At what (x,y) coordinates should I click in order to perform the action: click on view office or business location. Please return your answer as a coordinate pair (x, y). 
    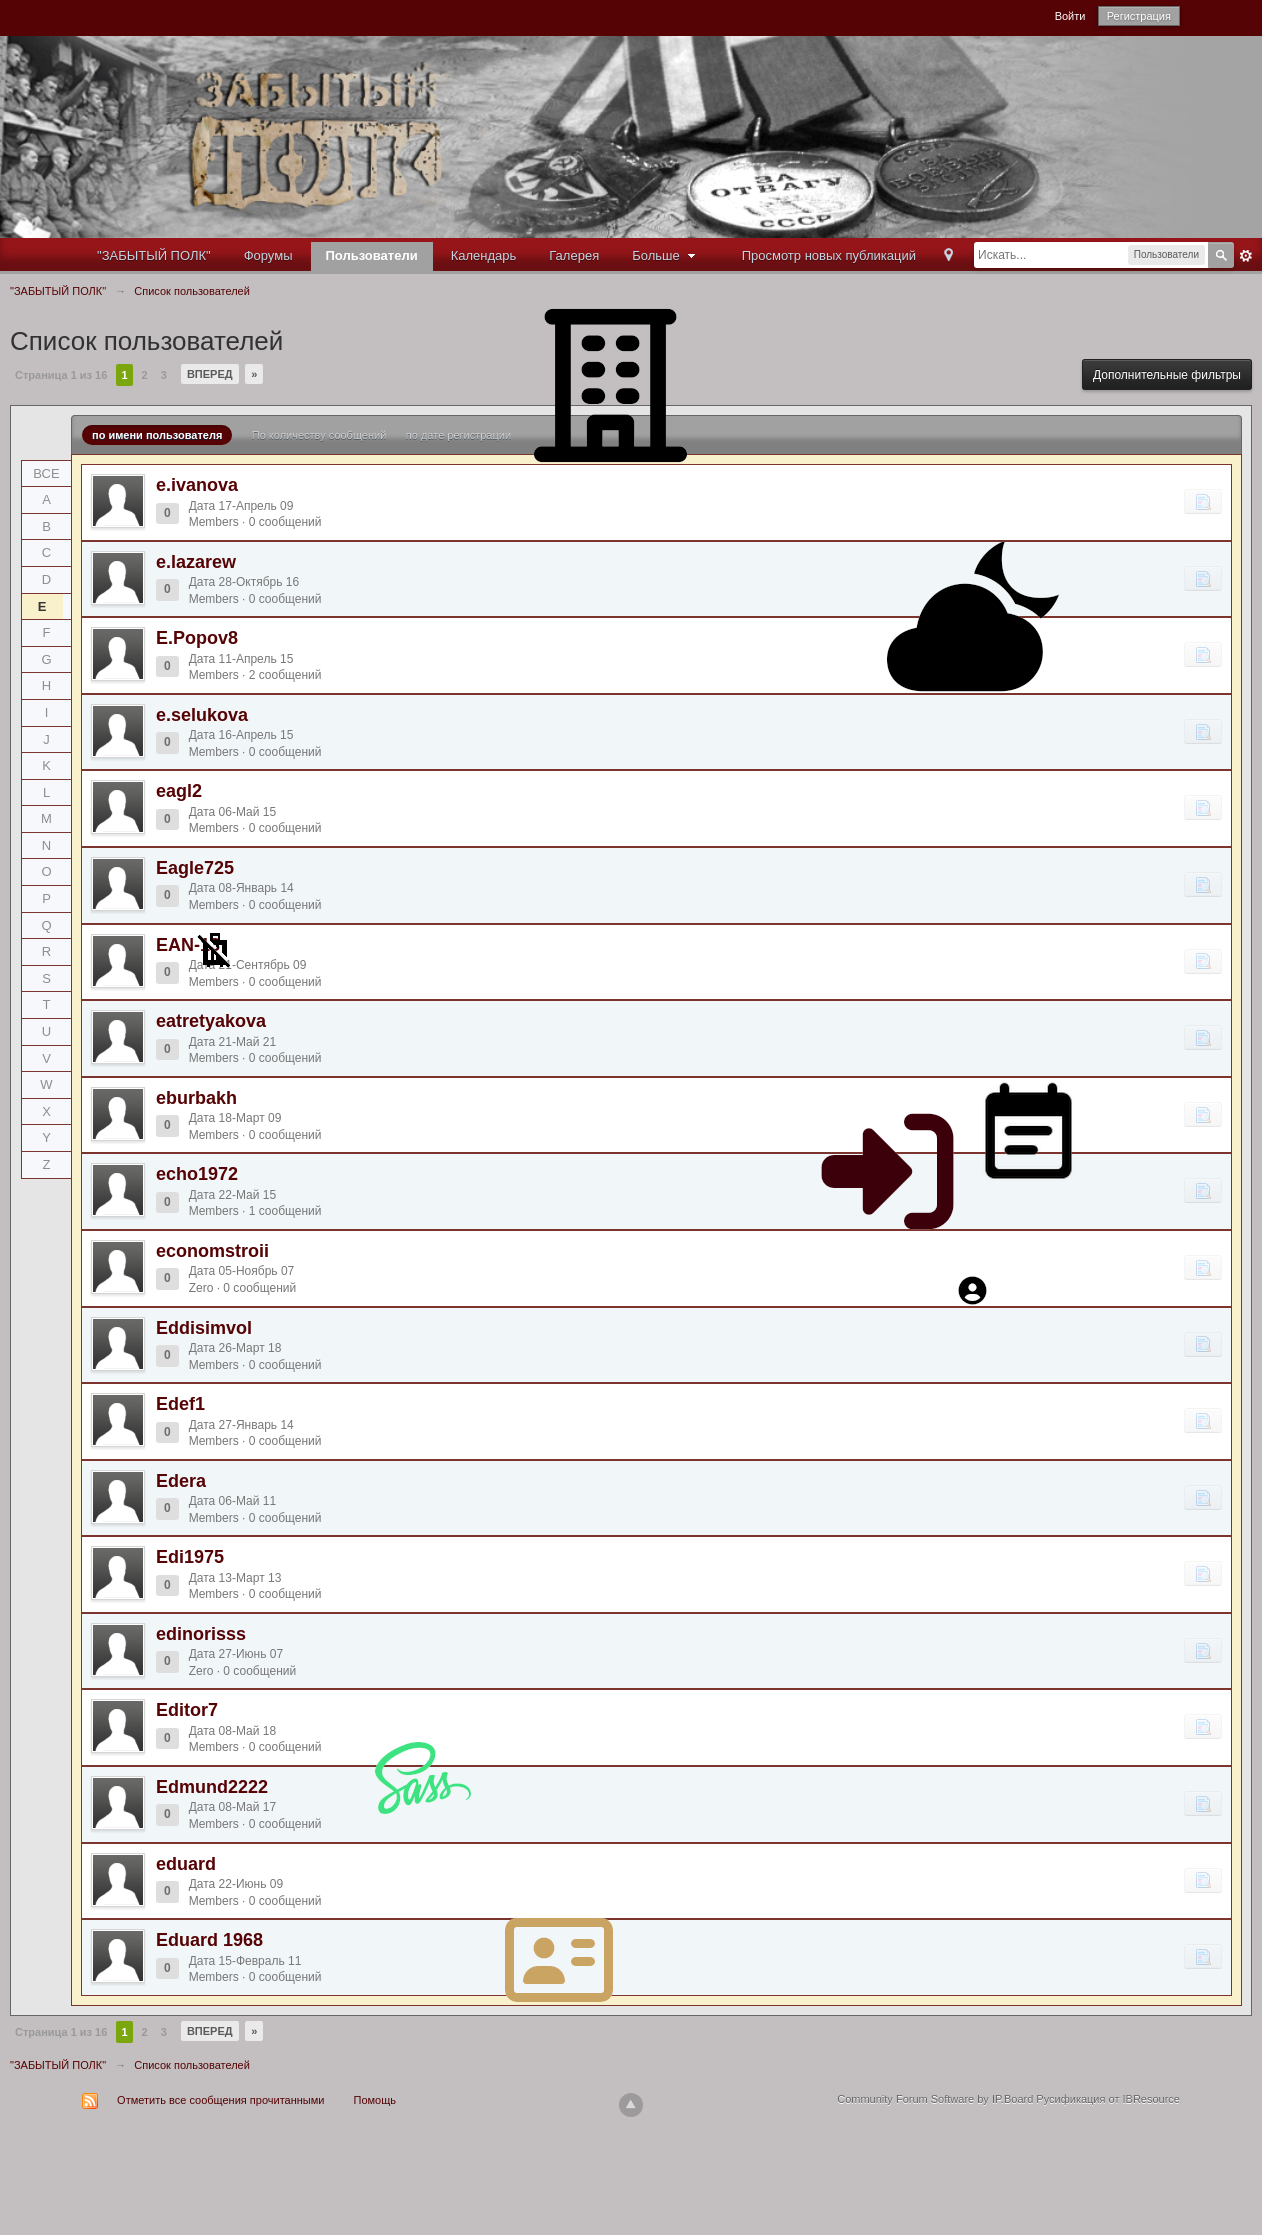
    Looking at the image, I should click on (610, 385).